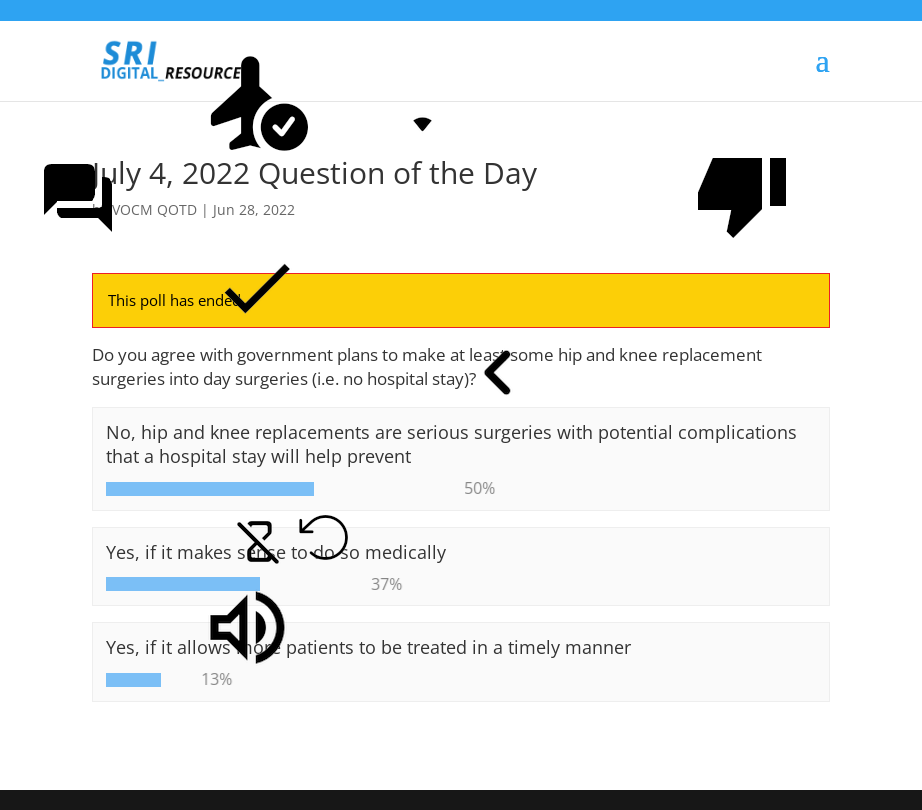 Image resolution: width=922 pixels, height=810 pixels. What do you see at coordinates (325, 537) in the screenshot?
I see `undo the last action` at bounding box center [325, 537].